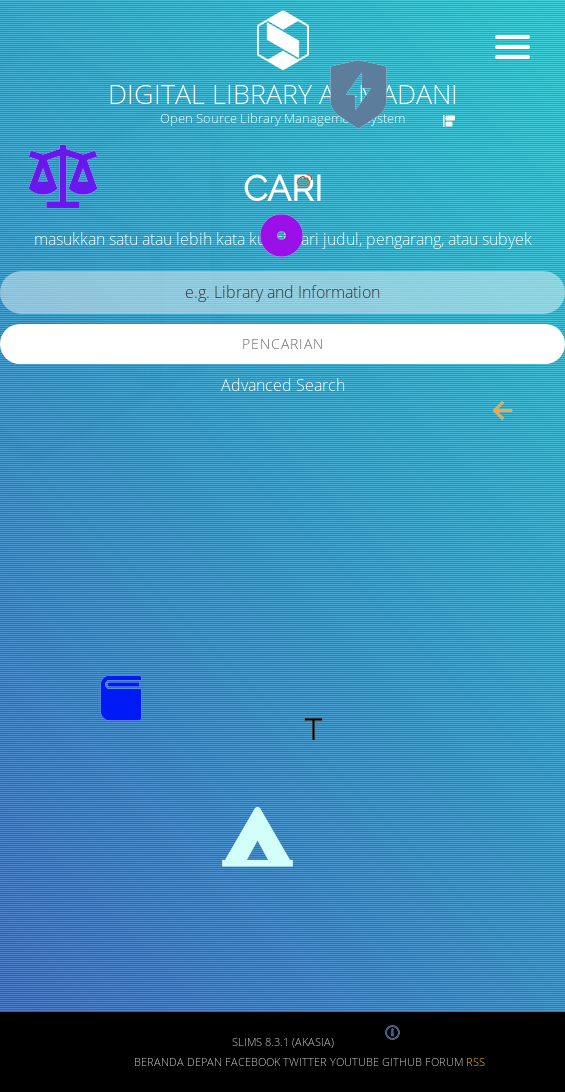  I want to click on view campground or camping locations, so click(257, 837).